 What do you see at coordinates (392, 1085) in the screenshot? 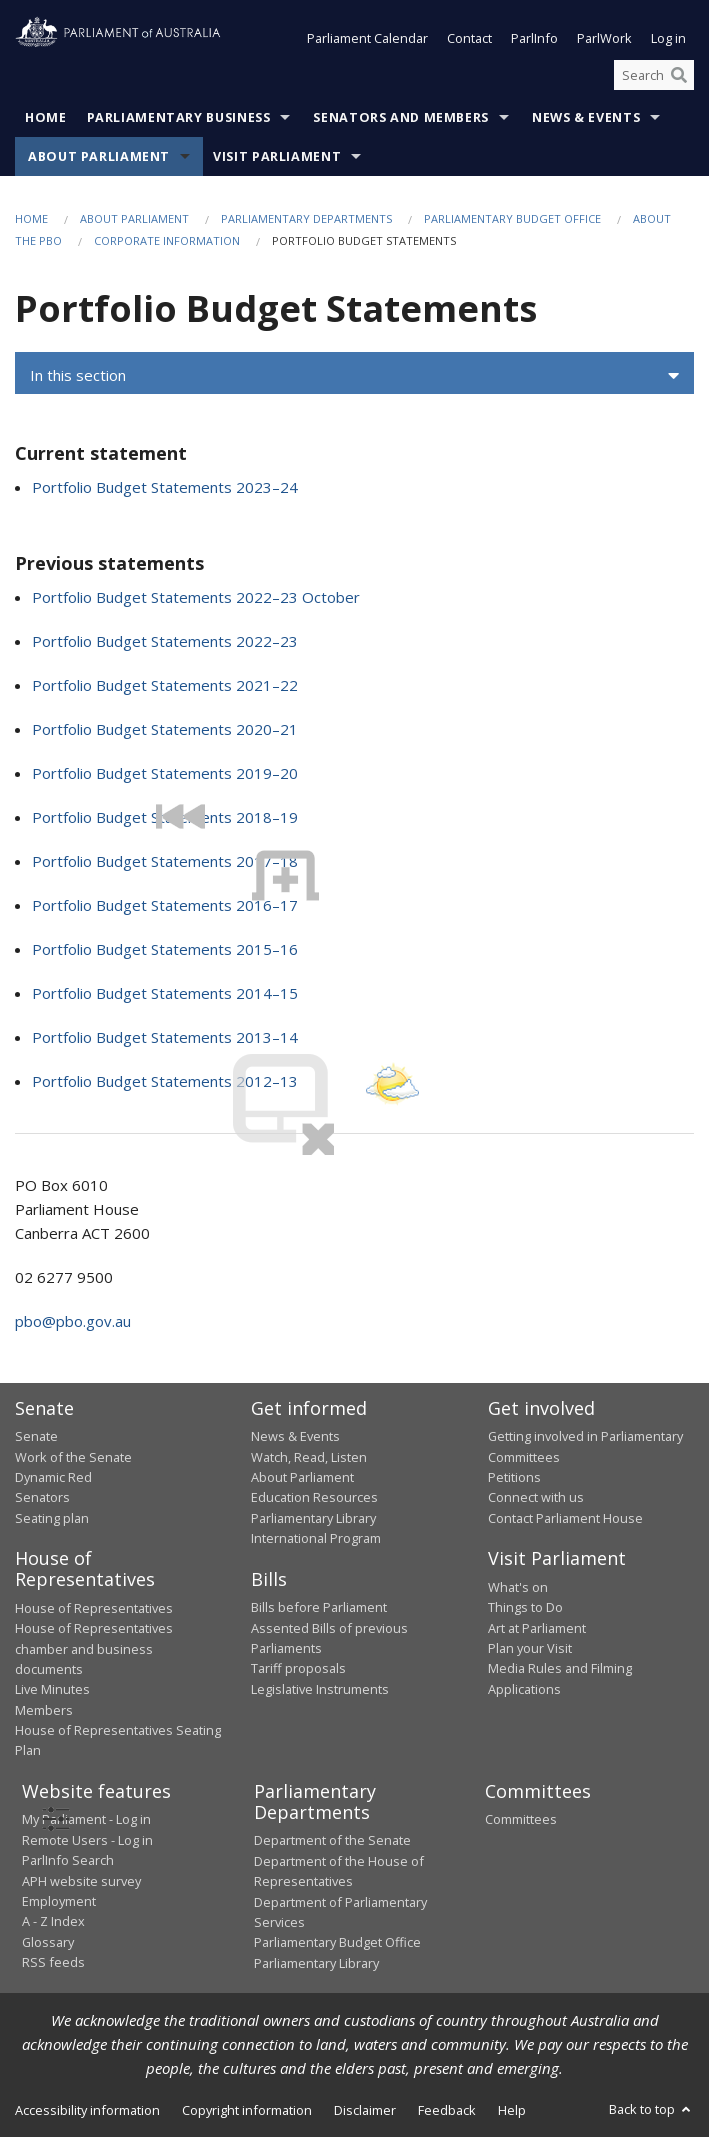
I see `indicates partly cloudy weather conditions` at bounding box center [392, 1085].